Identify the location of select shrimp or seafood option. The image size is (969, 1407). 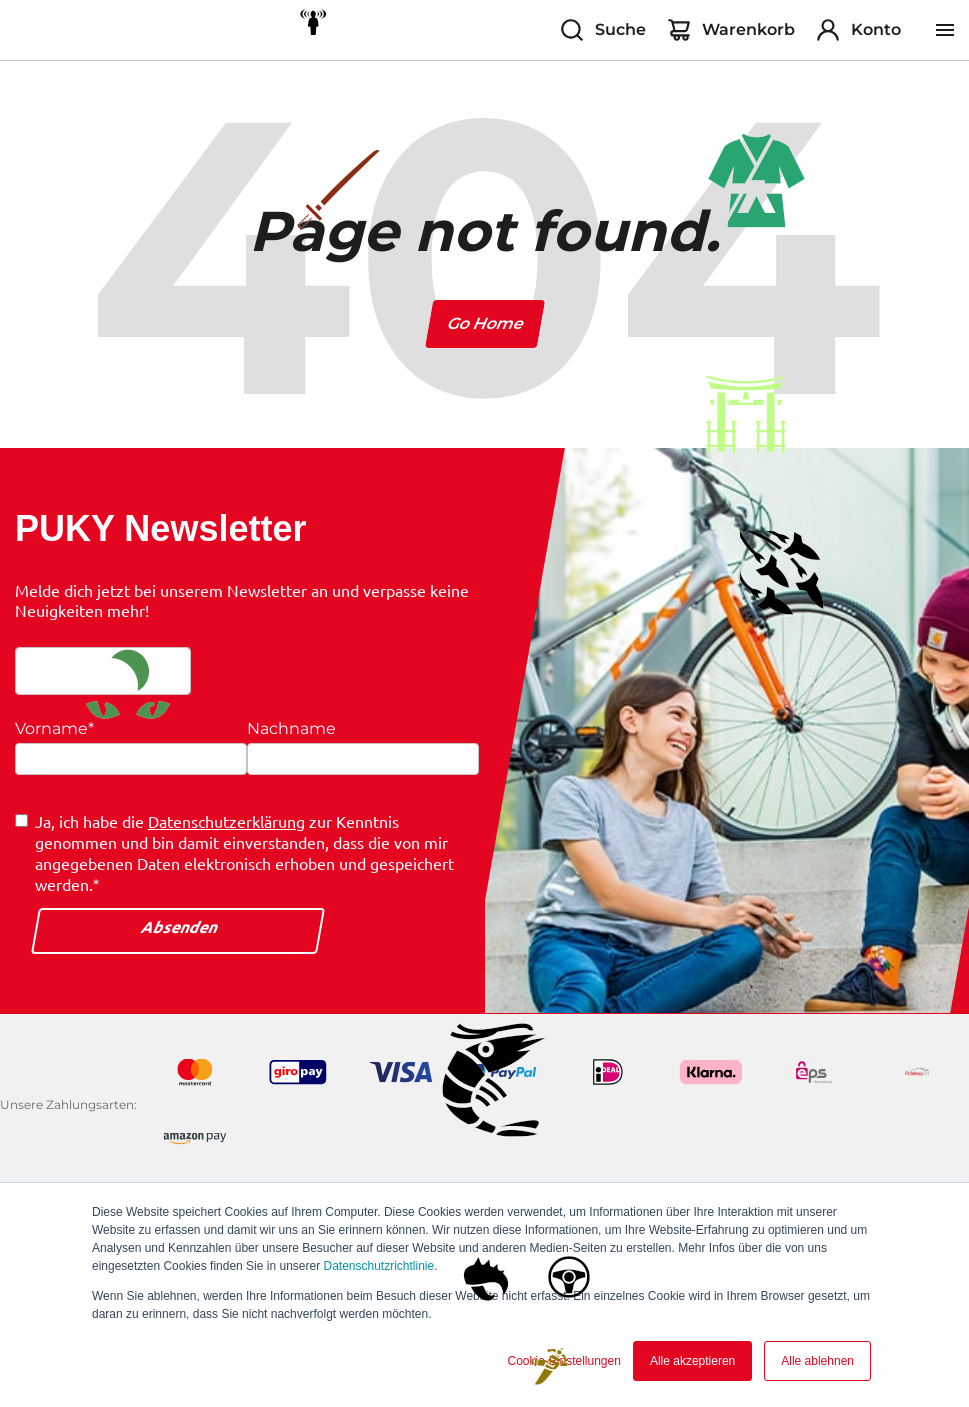
(494, 1080).